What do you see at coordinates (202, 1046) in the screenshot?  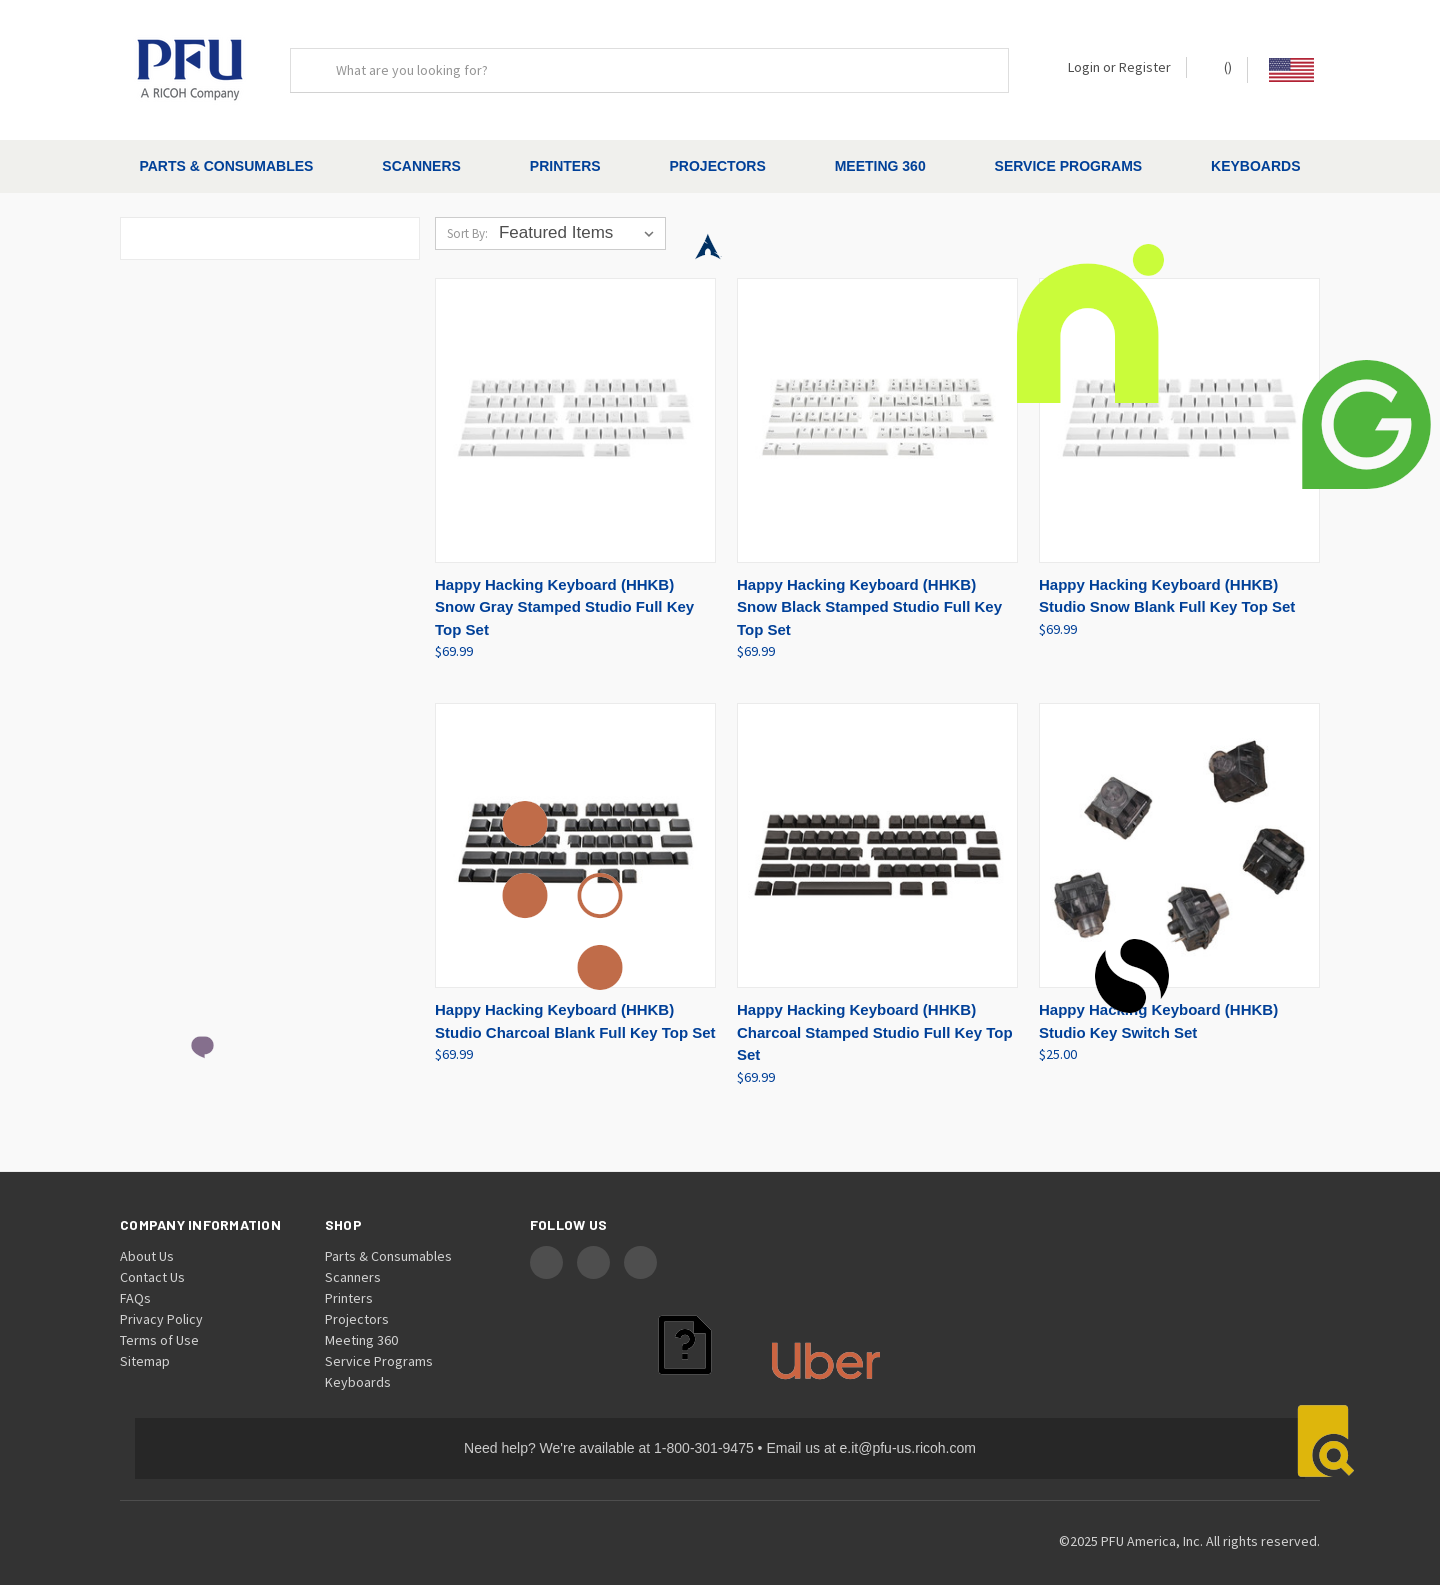 I see `open chat or messaging` at bounding box center [202, 1046].